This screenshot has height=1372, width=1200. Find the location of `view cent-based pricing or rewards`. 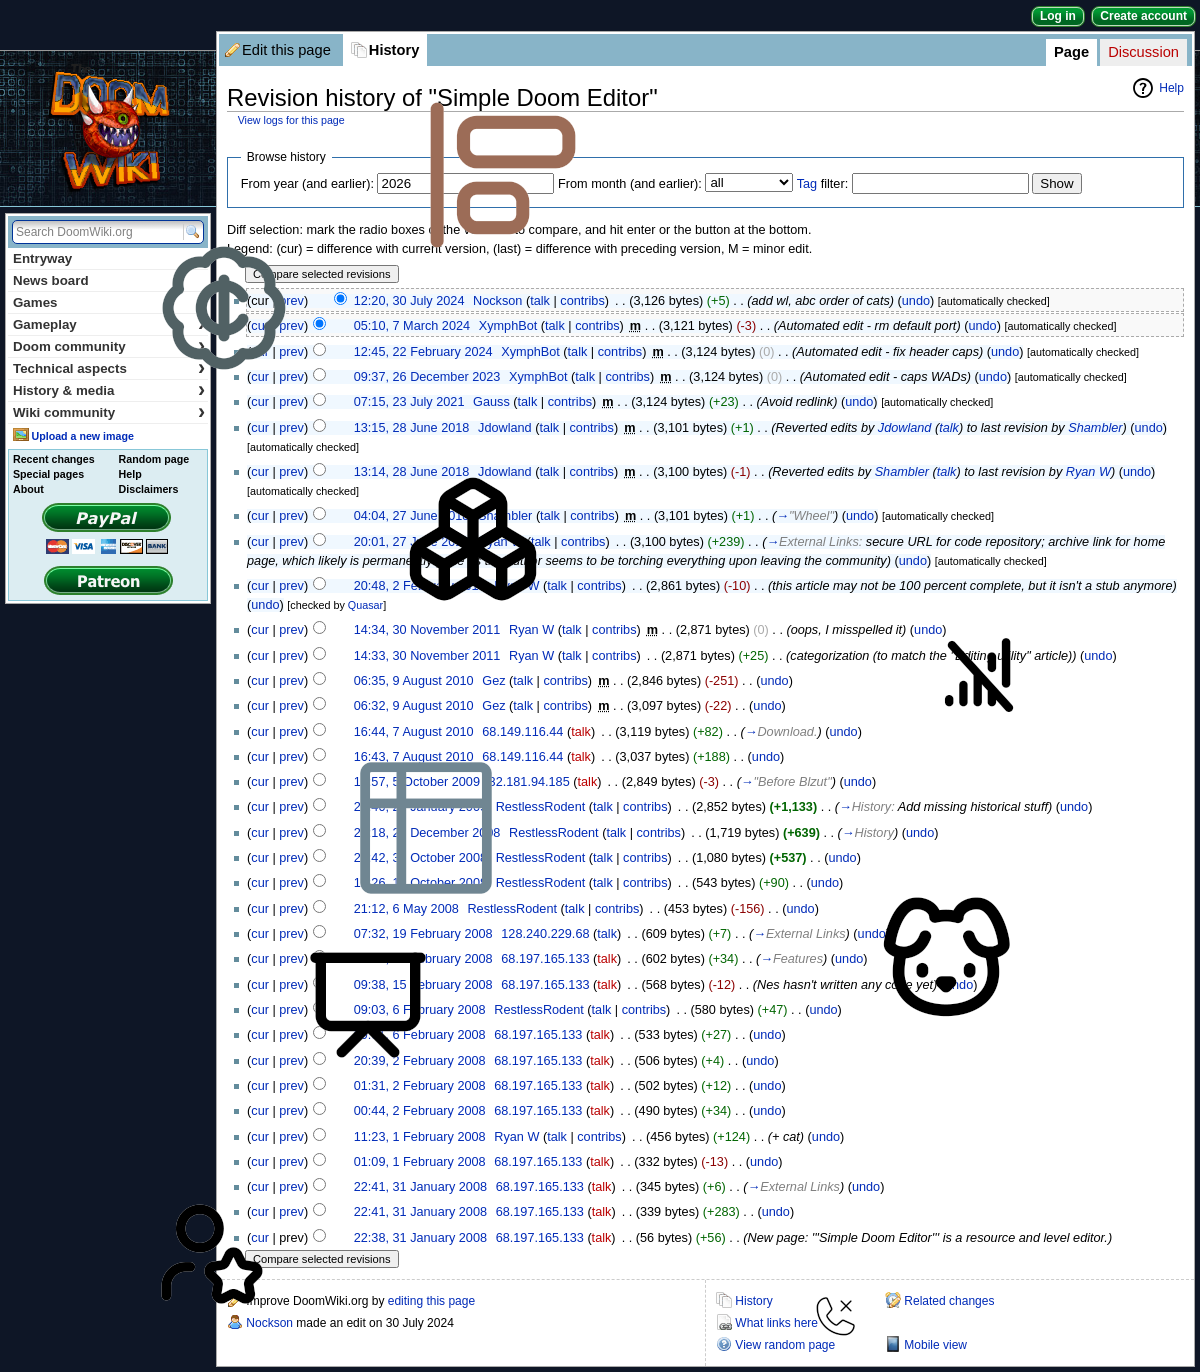

view cent-based pricing or rewards is located at coordinates (224, 308).